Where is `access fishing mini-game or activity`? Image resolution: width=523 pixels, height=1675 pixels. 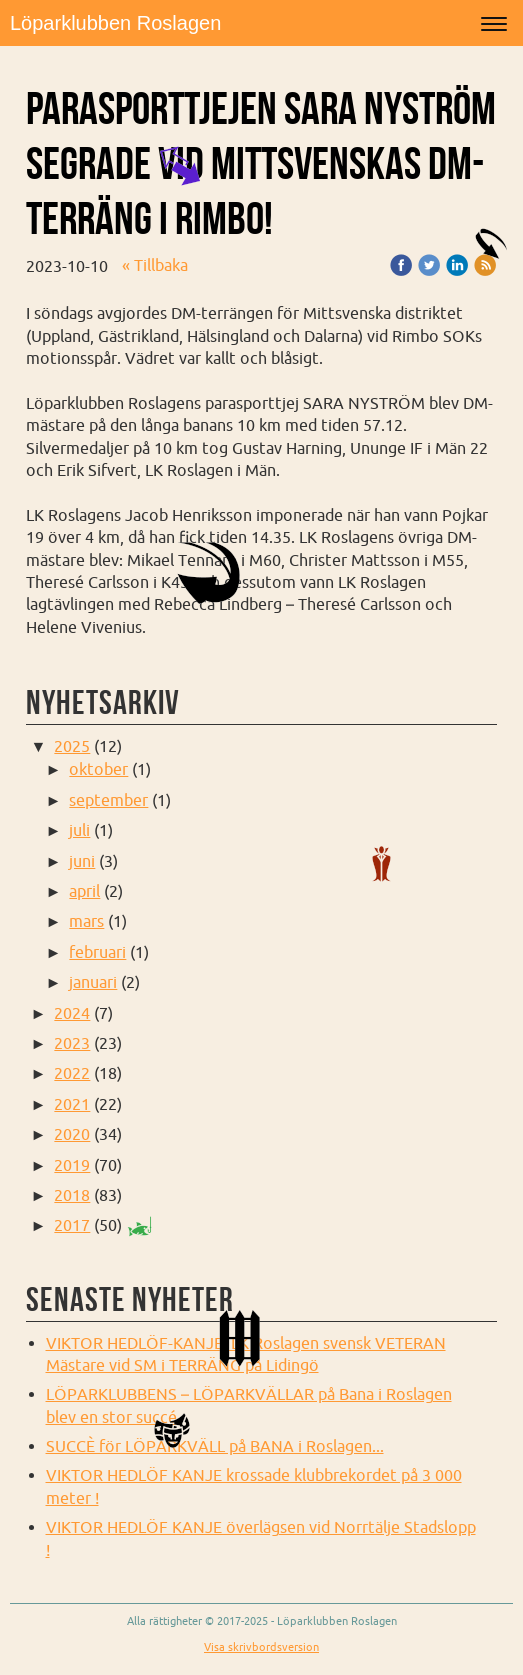
access fishing mini-game or activity is located at coordinates (140, 1228).